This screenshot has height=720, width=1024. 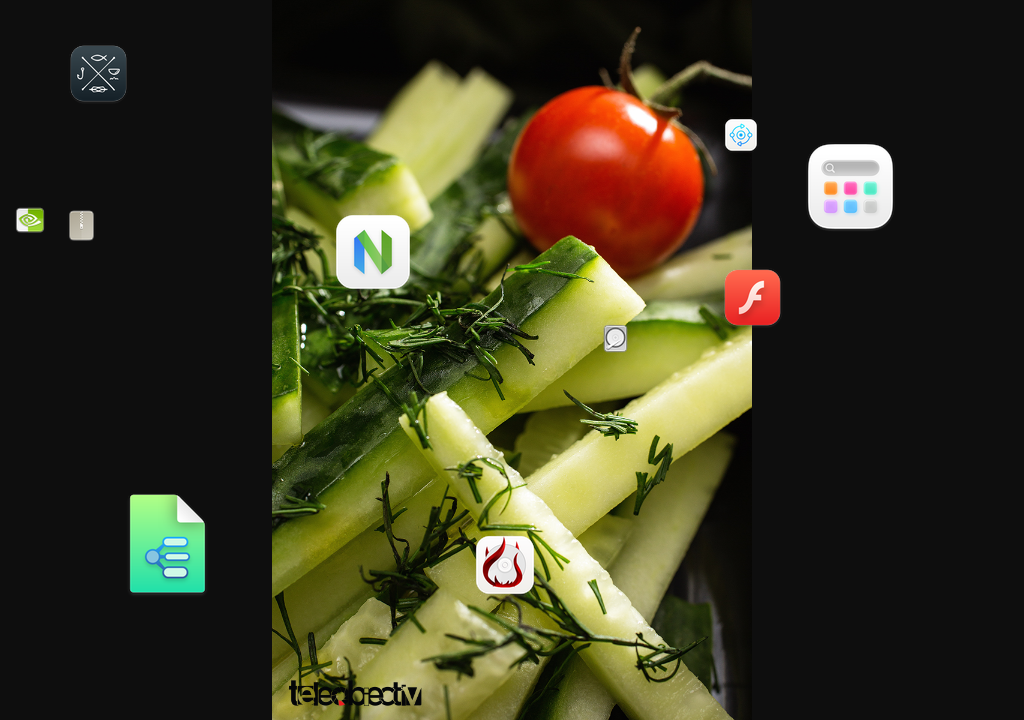 I want to click on open coolero cooling system control app, so click(x=741, y=135).